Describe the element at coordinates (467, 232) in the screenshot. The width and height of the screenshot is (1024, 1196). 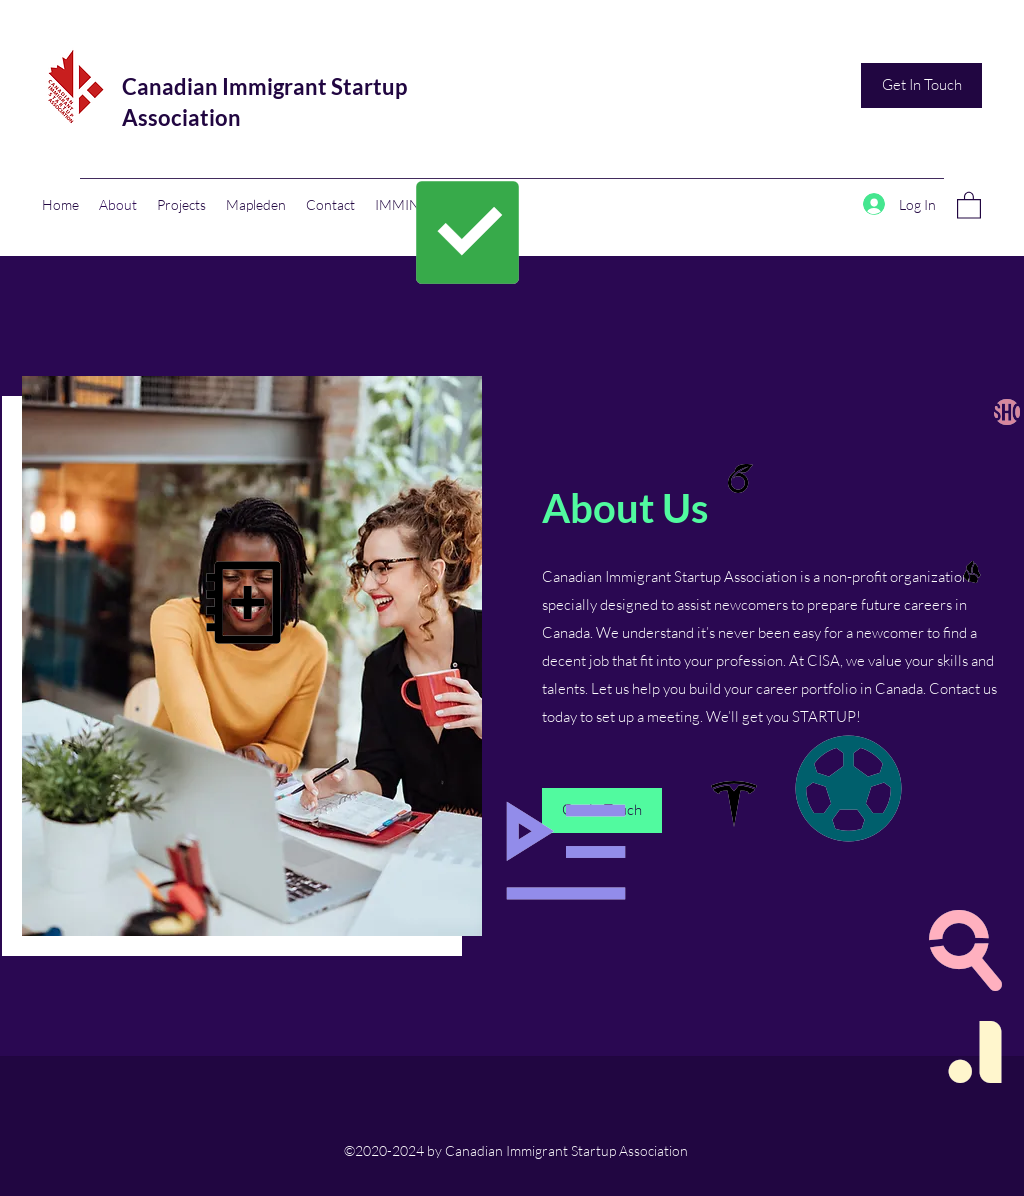
I see `indicates a selected or completed item` at that location.